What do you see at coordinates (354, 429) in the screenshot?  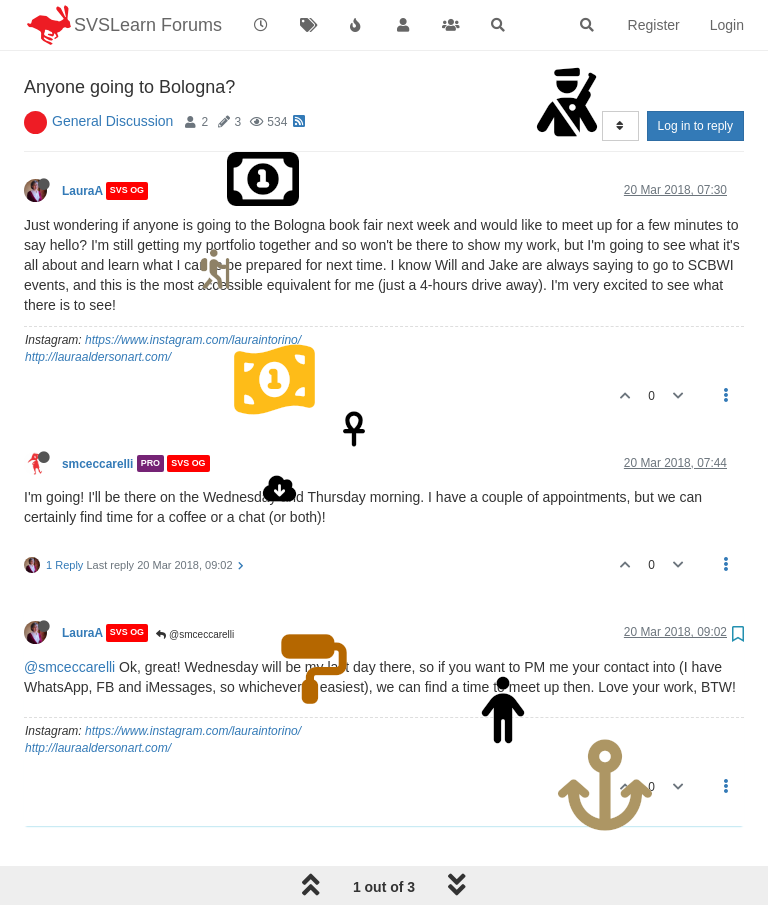 I see `indicates egyptian or ancient history content` at bounding box center [354, 429].